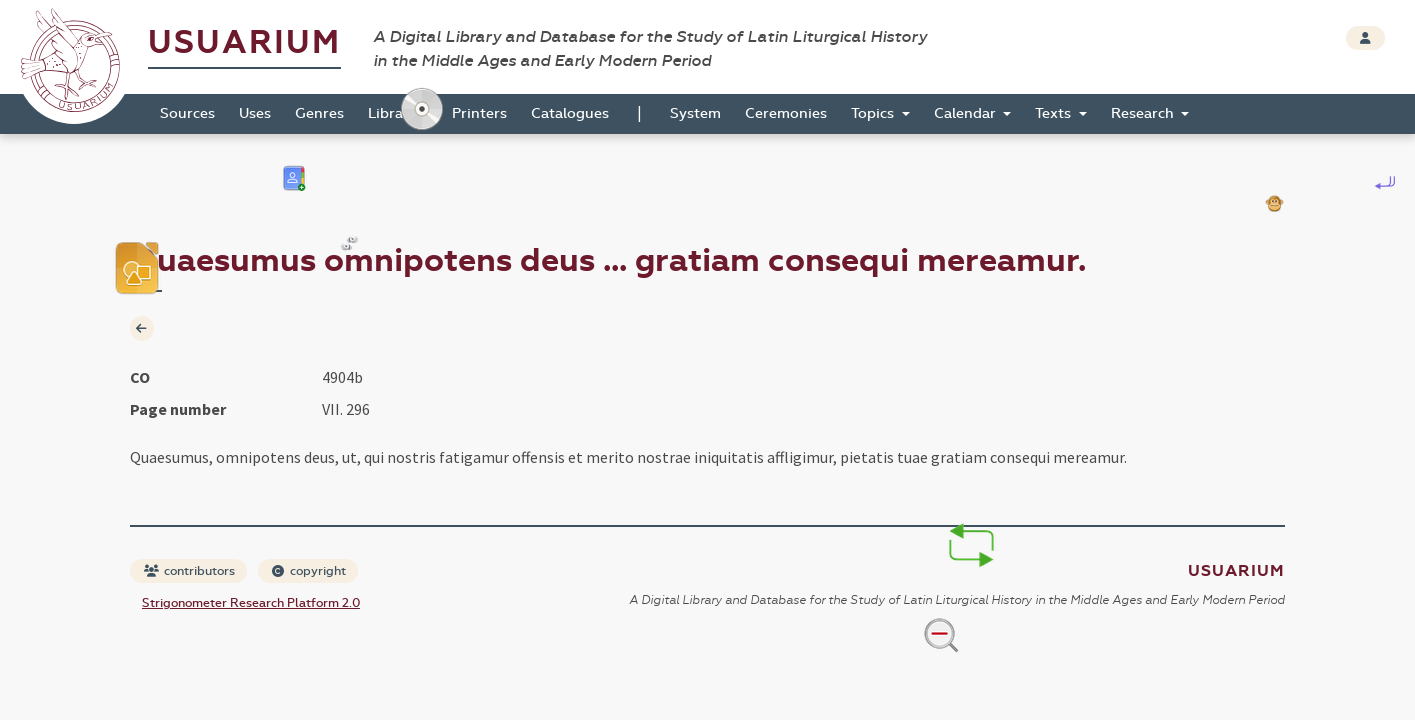  I want to click on reply to all recipients in an email thread, so click(1384, 181).